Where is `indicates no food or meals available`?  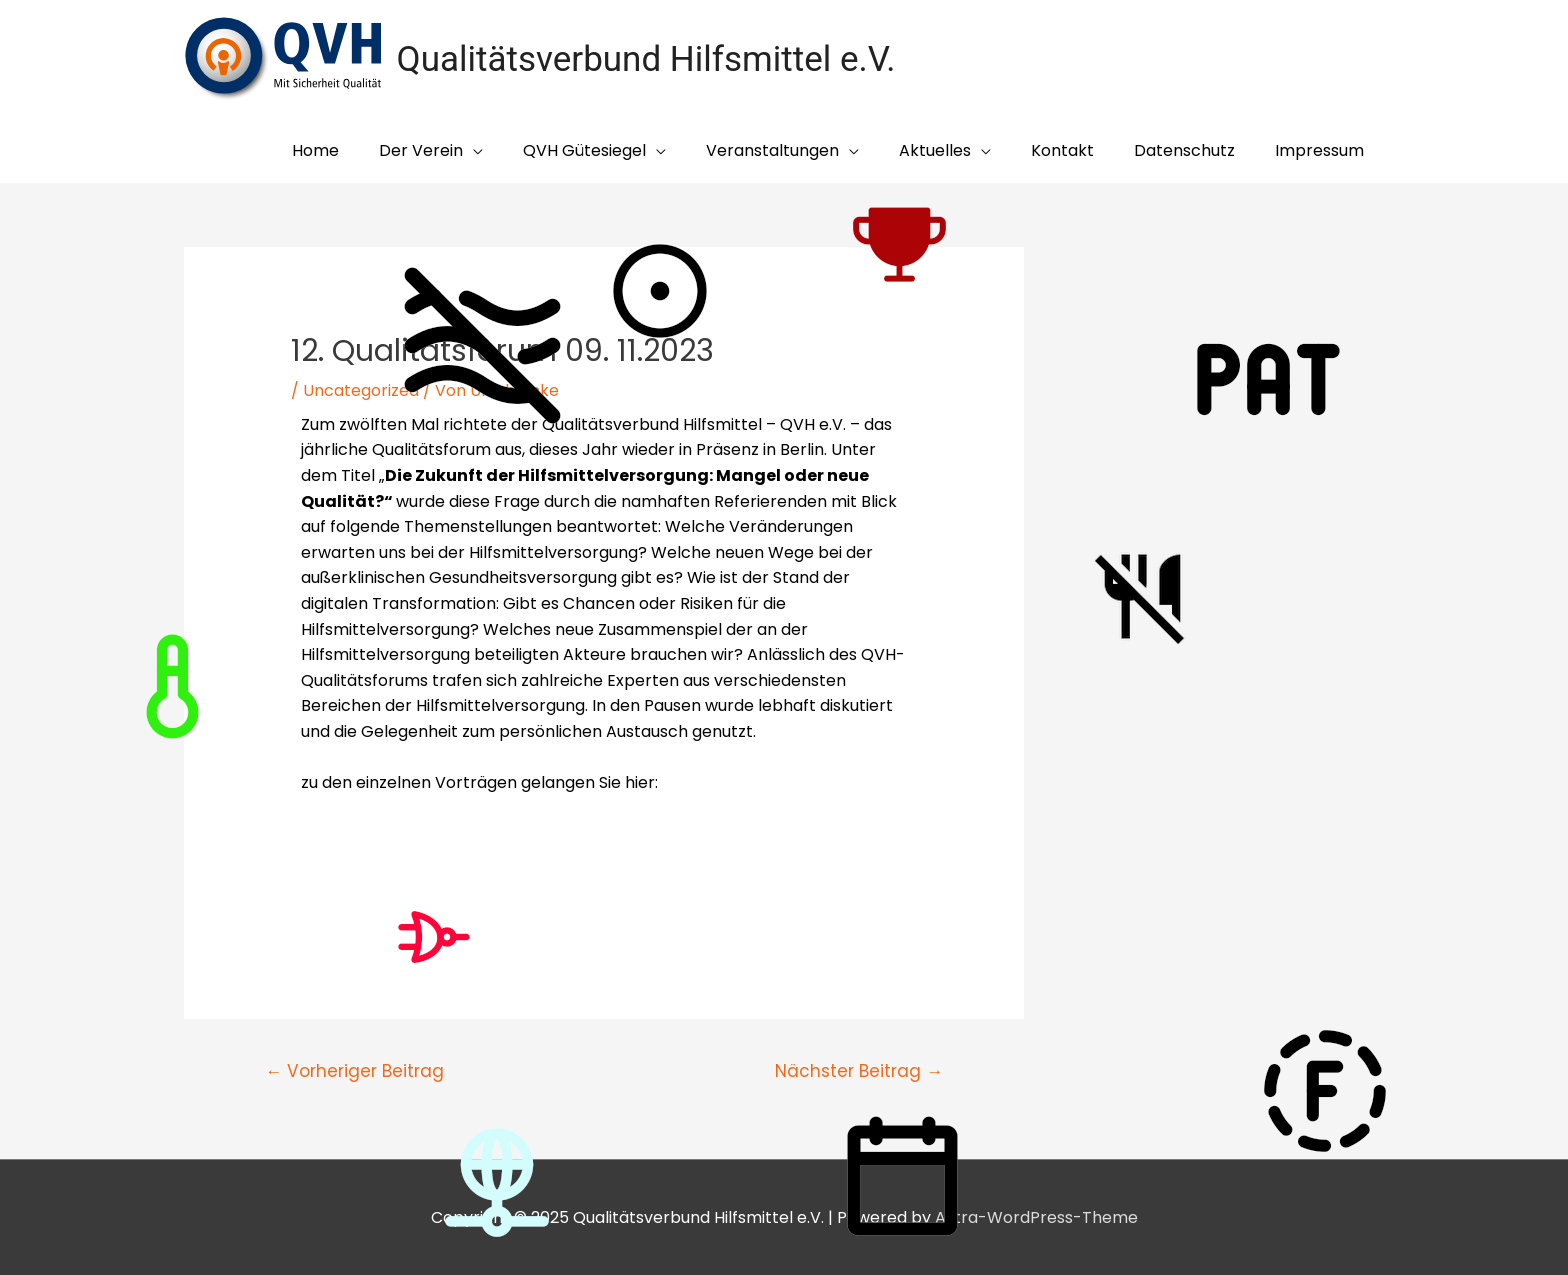 indicates no food or meals available is located at coordinates (1142, 596).